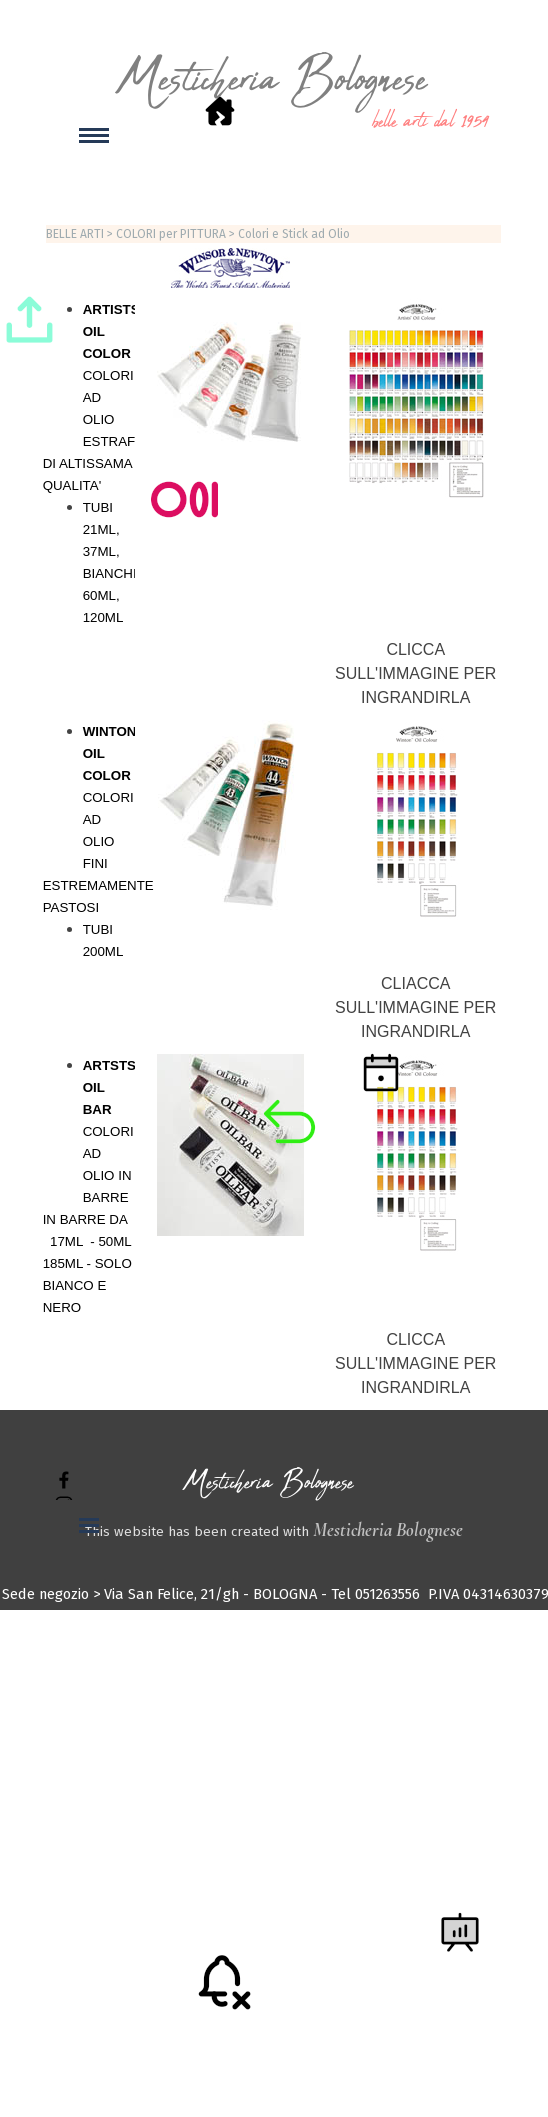 Image resolution: width=548 pixels, height=2117 pixels. I want to click on view presentation or slideshow, so click(460, 1933).